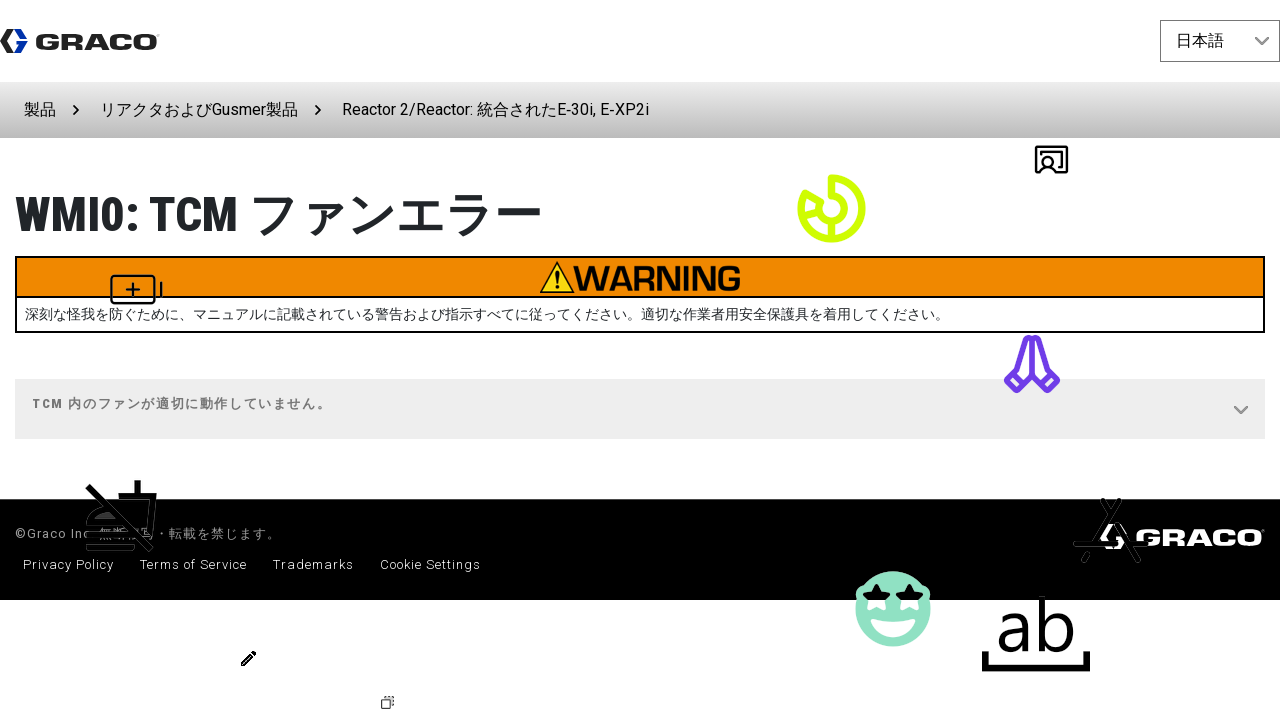  Describe the element at coordinates (387, 702) in the screenshot. I see `select background layer` at that location.